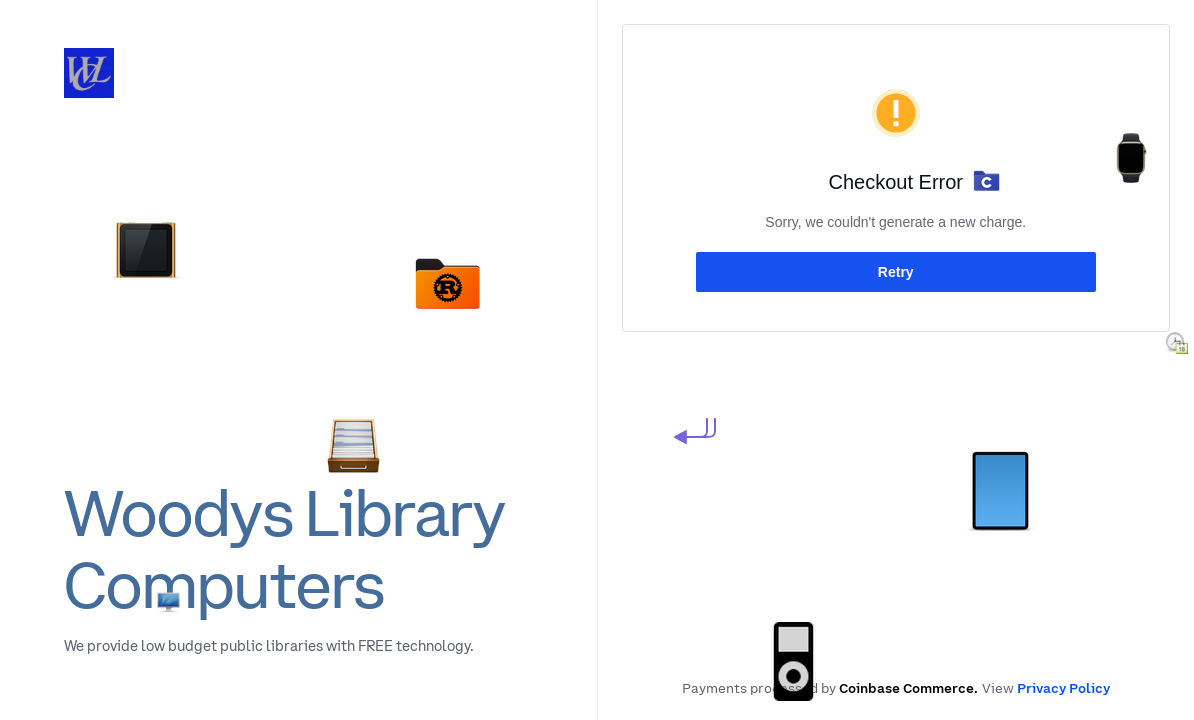 The width and height of the screenshot is (1194, 720). What do you see at coordinates (353, 446) in the screenshot?
I see `access all my files in finder` at bounding box center [353, 446].